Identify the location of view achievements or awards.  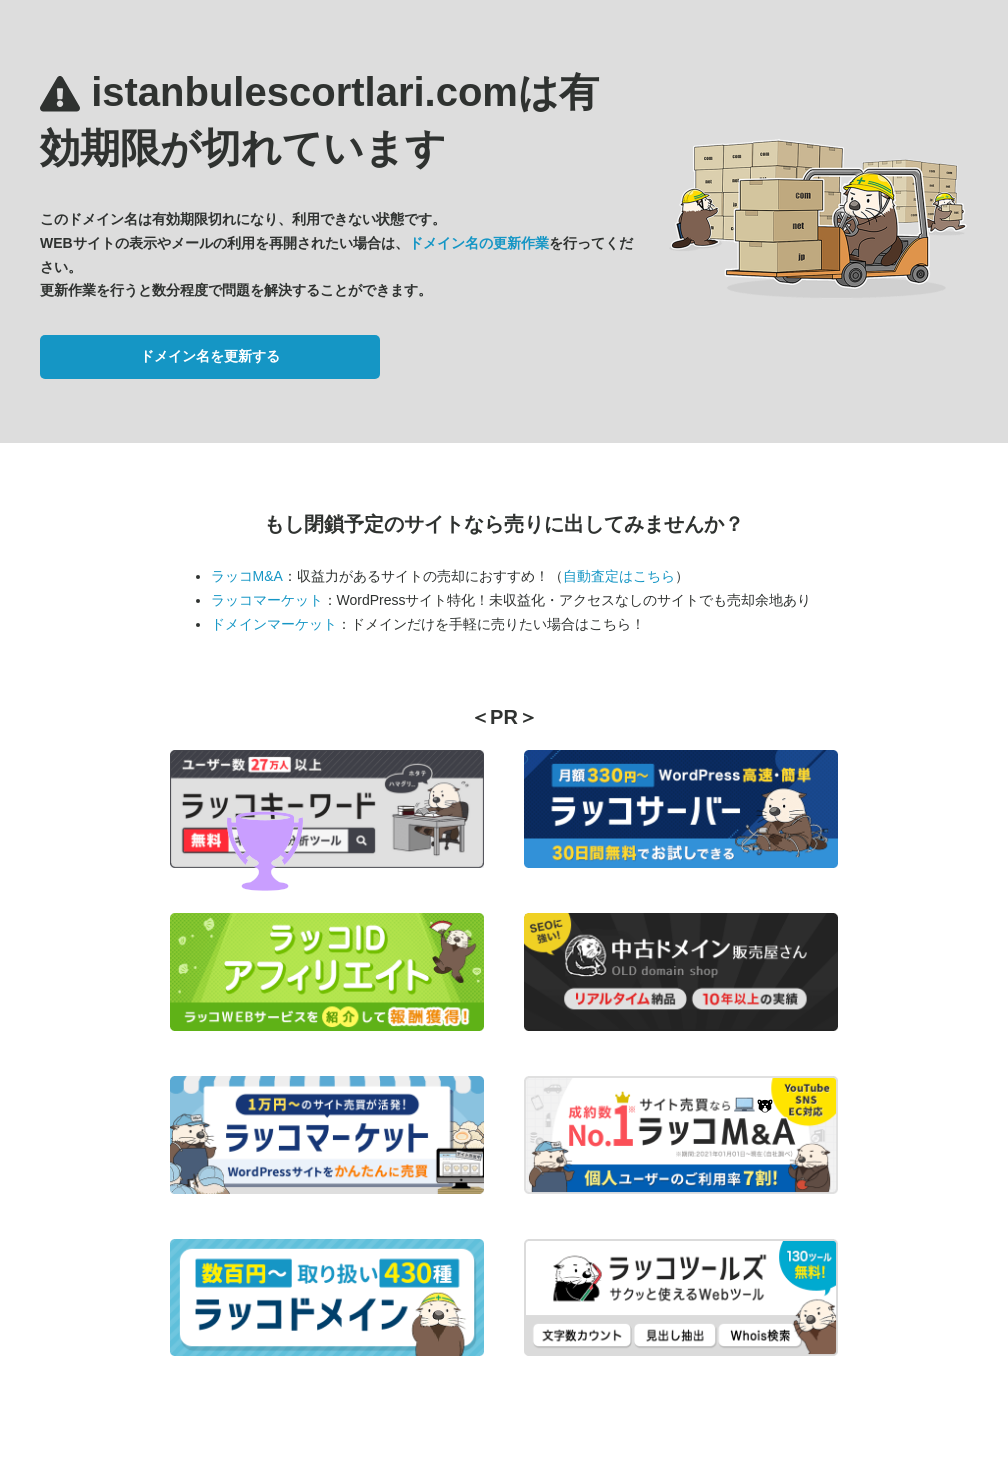
(265, 851).